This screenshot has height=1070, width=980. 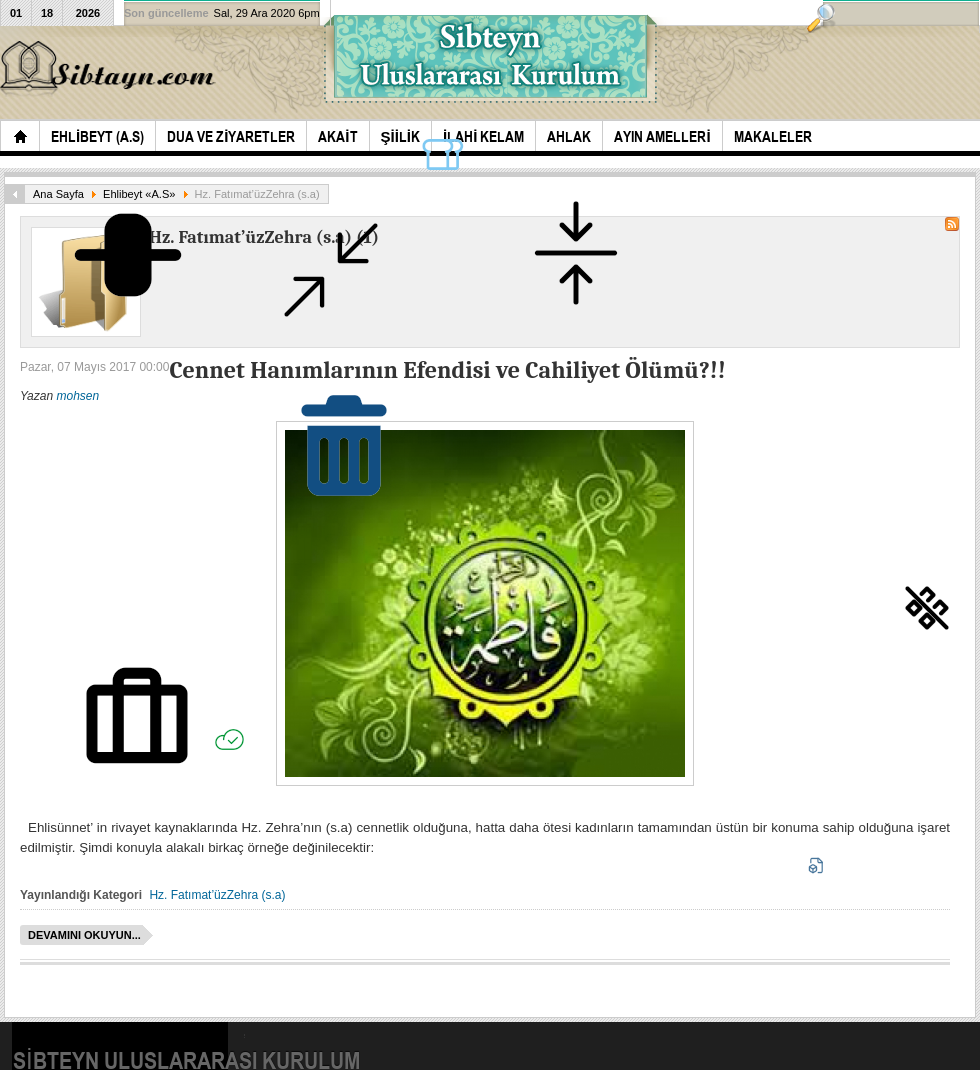 I want to click on access travel or trip planning features, so click(x=137, y=722).